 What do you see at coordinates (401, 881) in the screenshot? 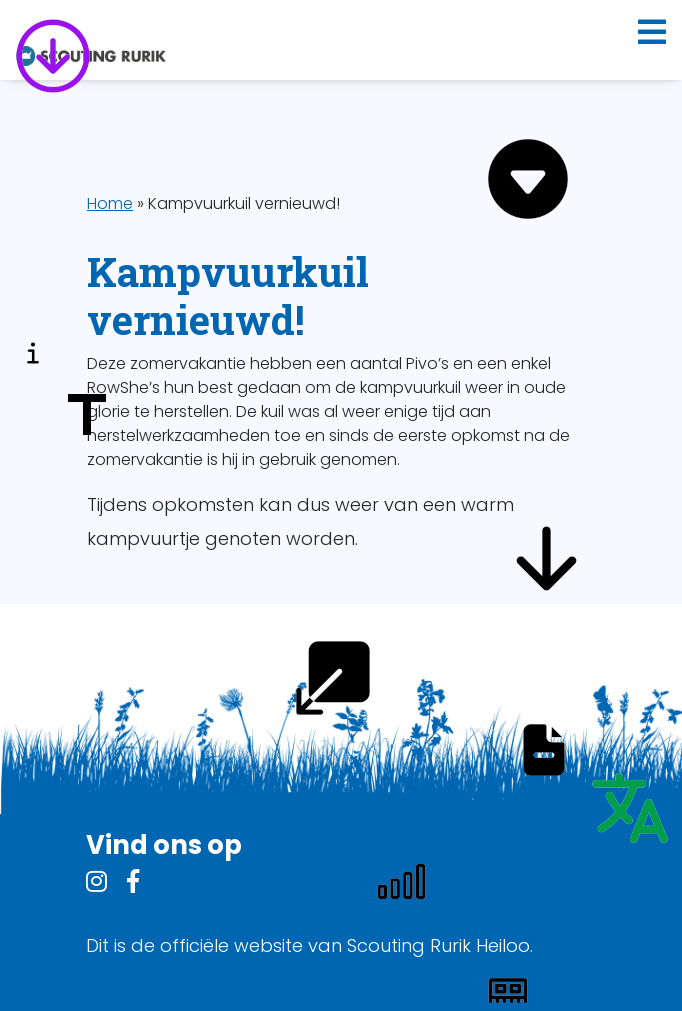
I see `indicates cellular network signal strength` at bounding box center [401, 881].